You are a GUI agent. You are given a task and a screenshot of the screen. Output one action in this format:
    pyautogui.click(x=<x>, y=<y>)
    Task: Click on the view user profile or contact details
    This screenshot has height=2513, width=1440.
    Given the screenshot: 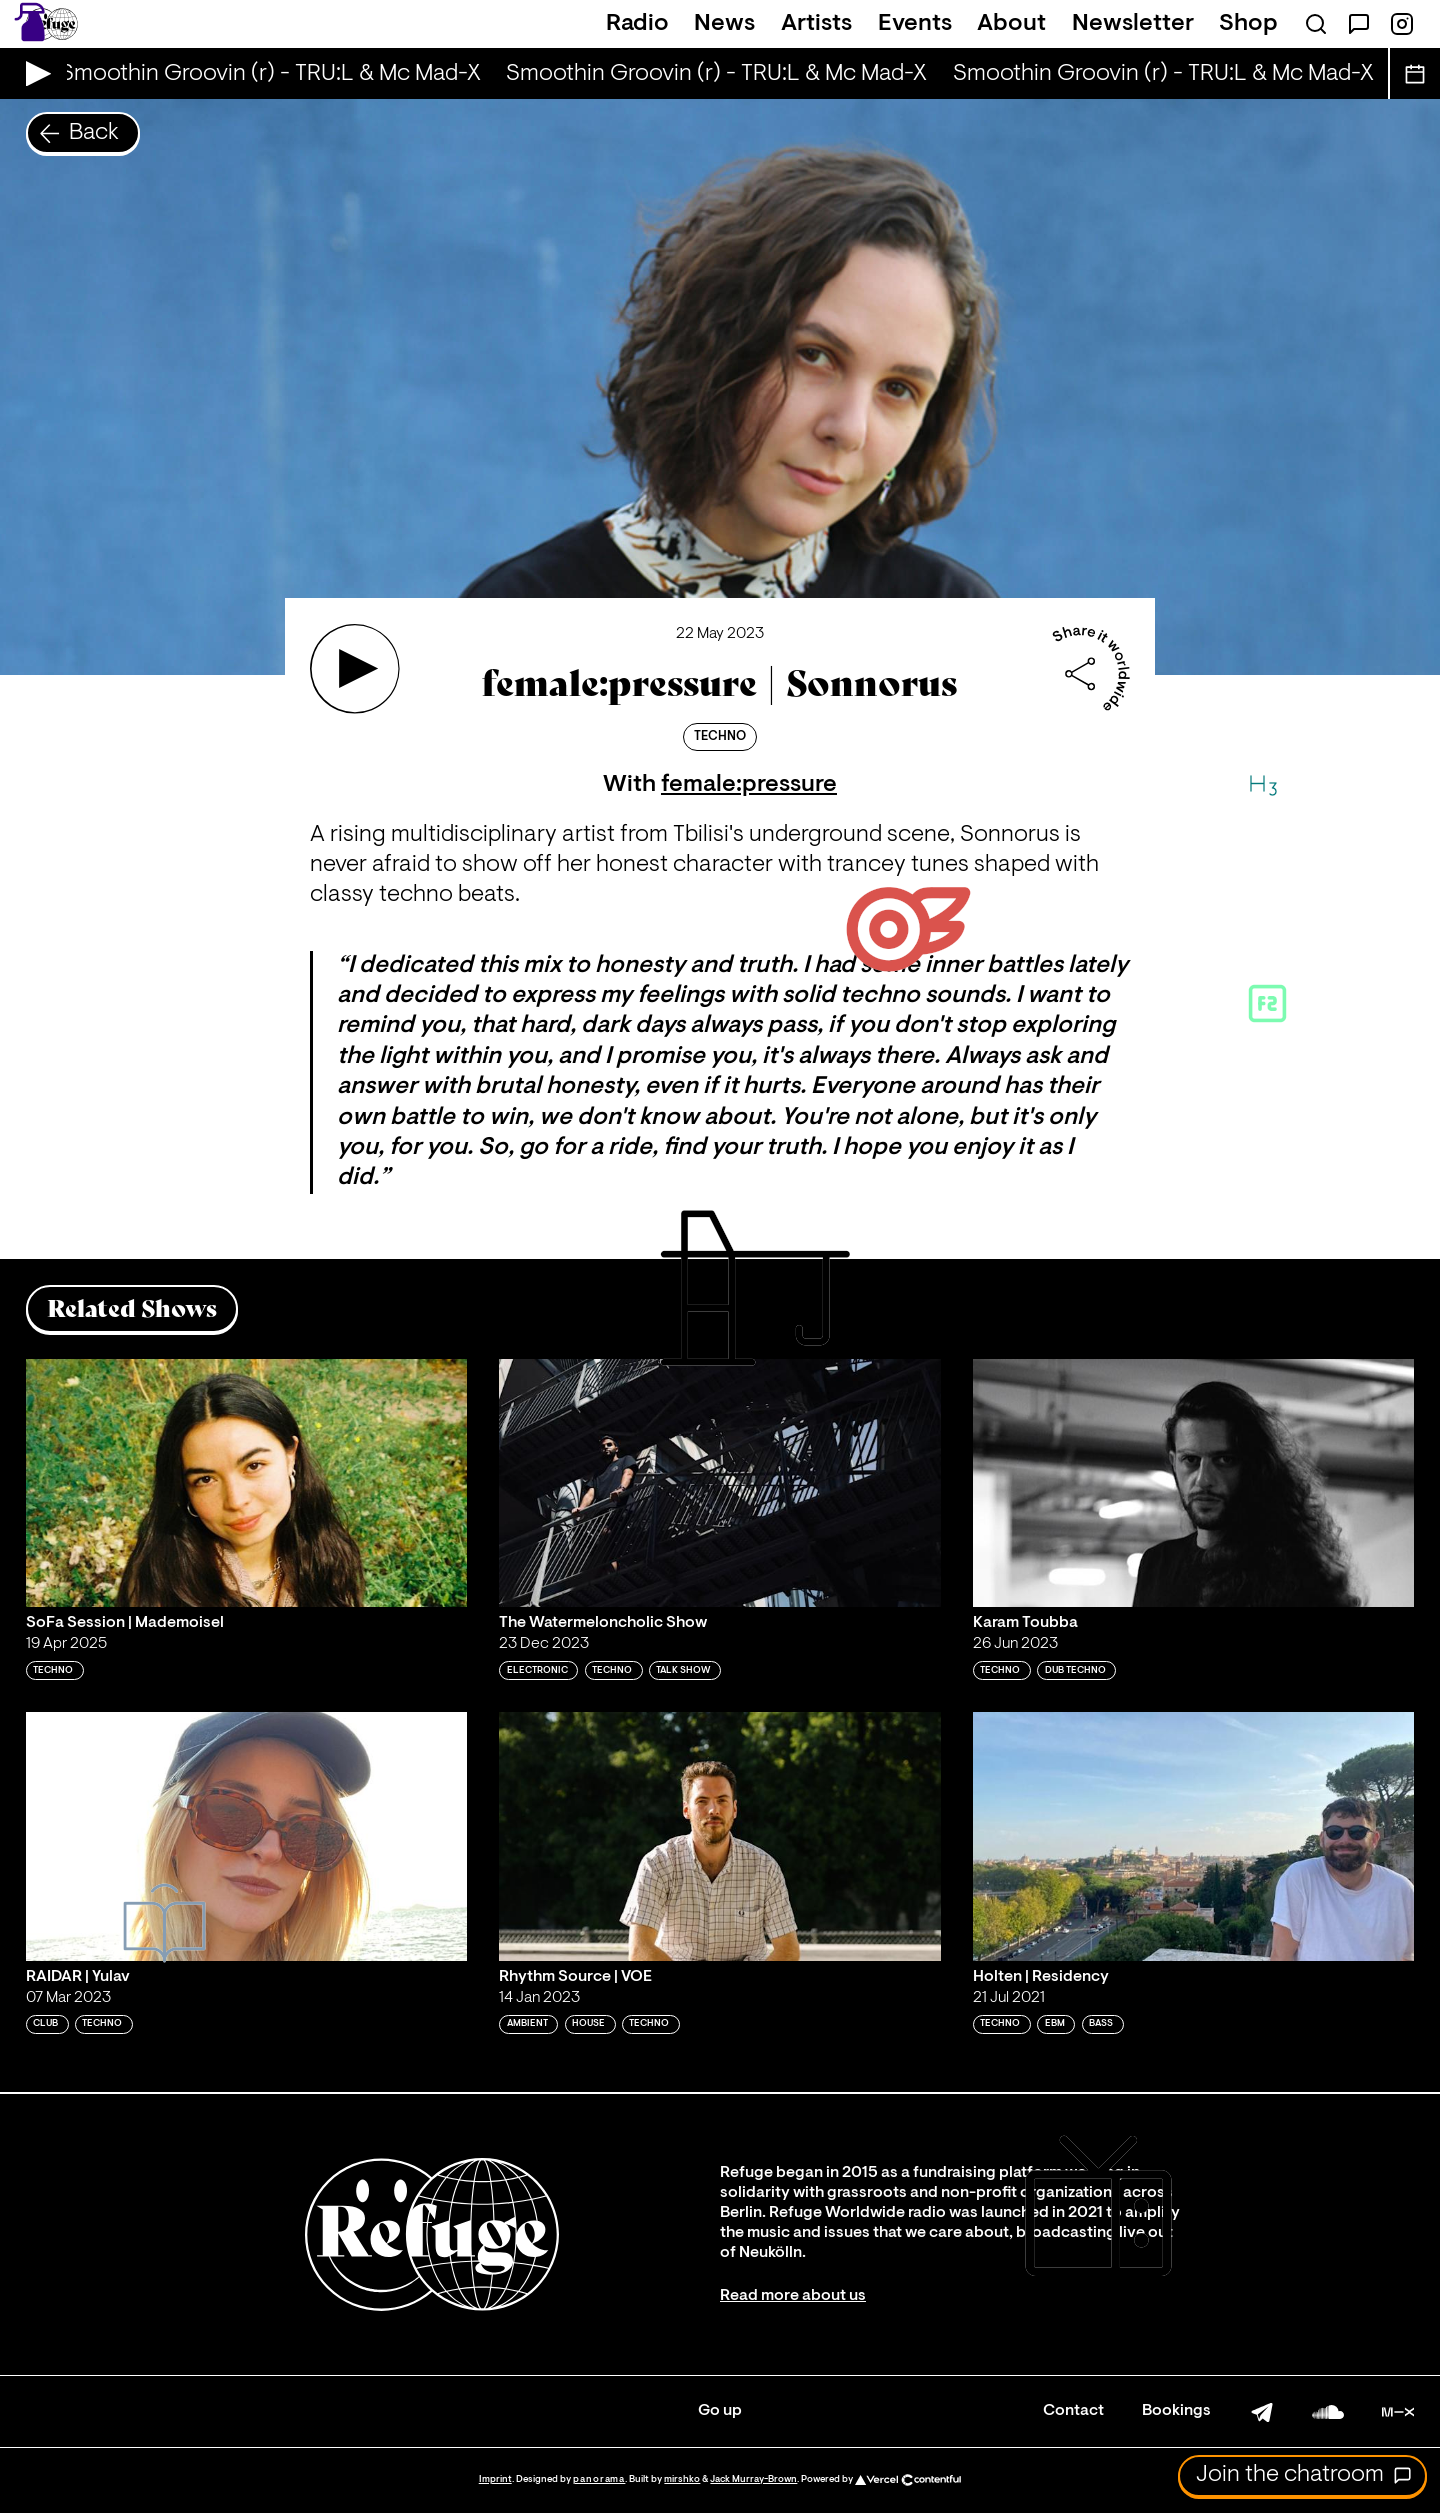 What is the action you would take?
    pyautogui.click(x=164, y=1921)
    